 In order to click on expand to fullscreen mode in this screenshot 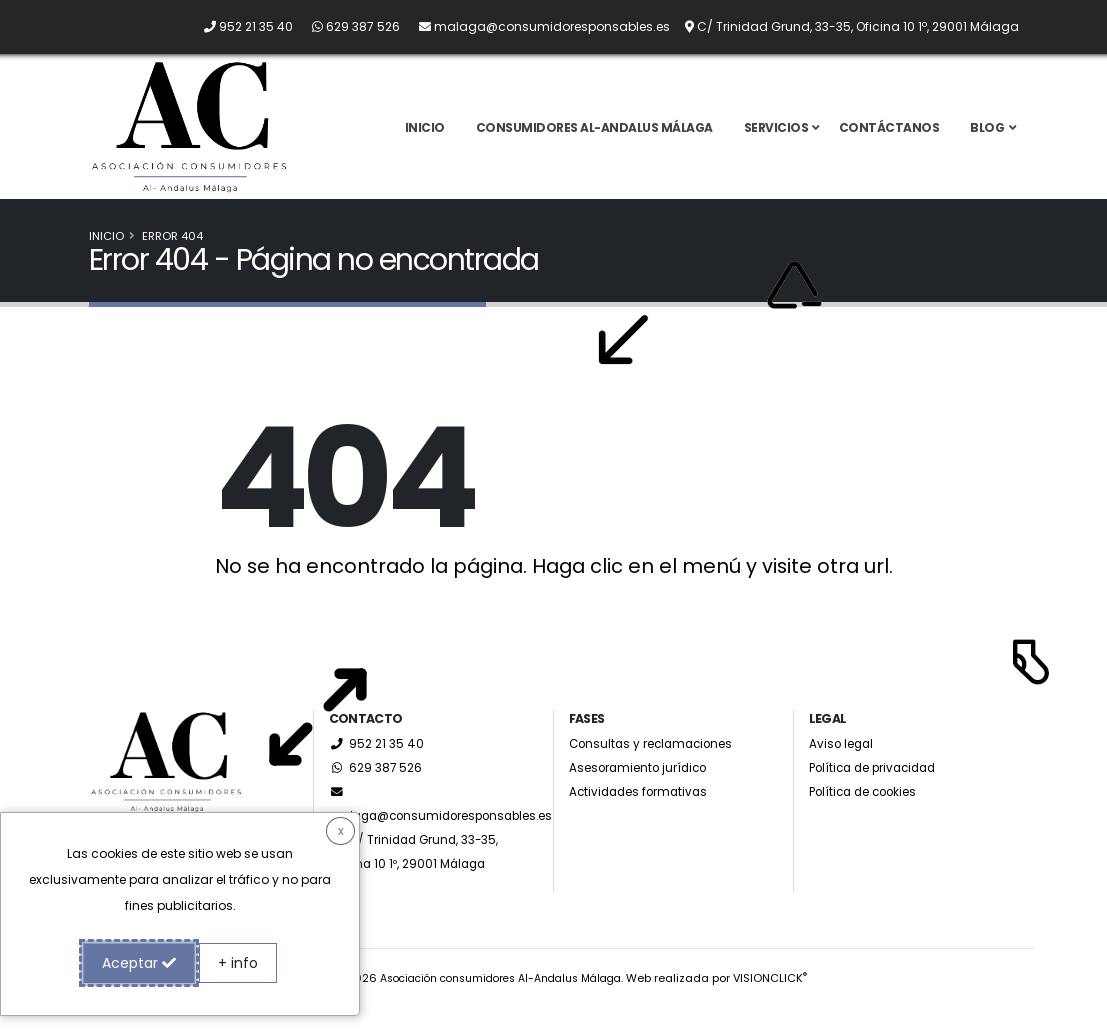, I will do `click(318, 717)`.